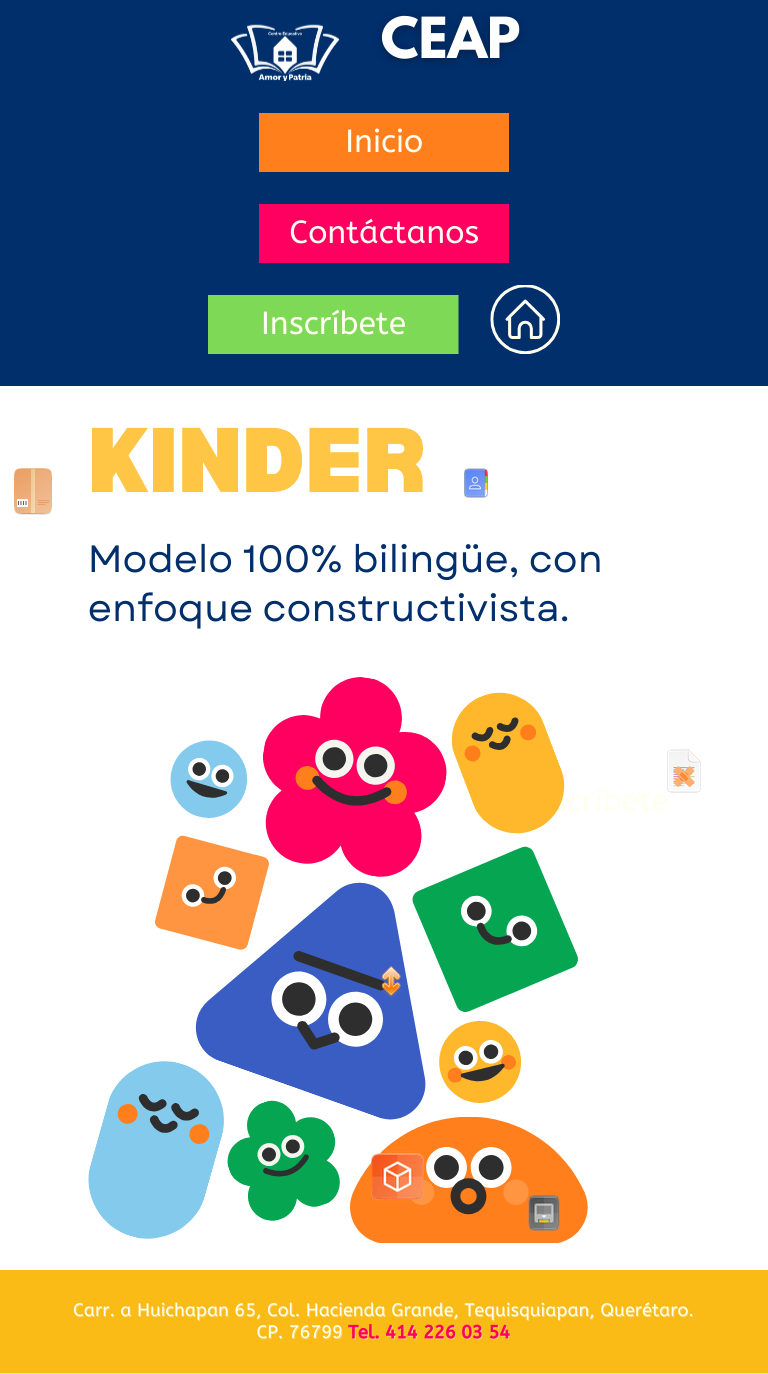 This screenshot has width=768, height=1374. I want to click on open a 3D model file in STL format, so click(397, 1175).